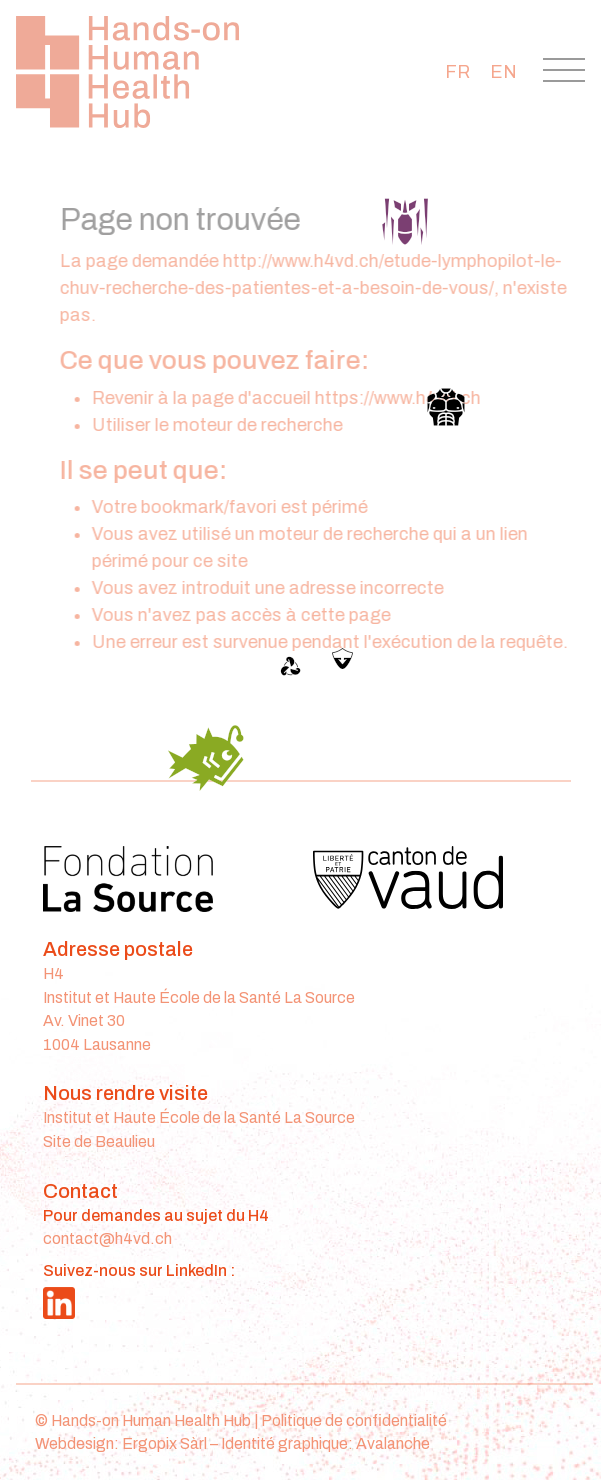 Image resolution: width=601 pixels, height=1480 pixels. Describe the element at coordinates (290, 666) in the screenshot. I see `collect or view shell items in game inventory` at that location.